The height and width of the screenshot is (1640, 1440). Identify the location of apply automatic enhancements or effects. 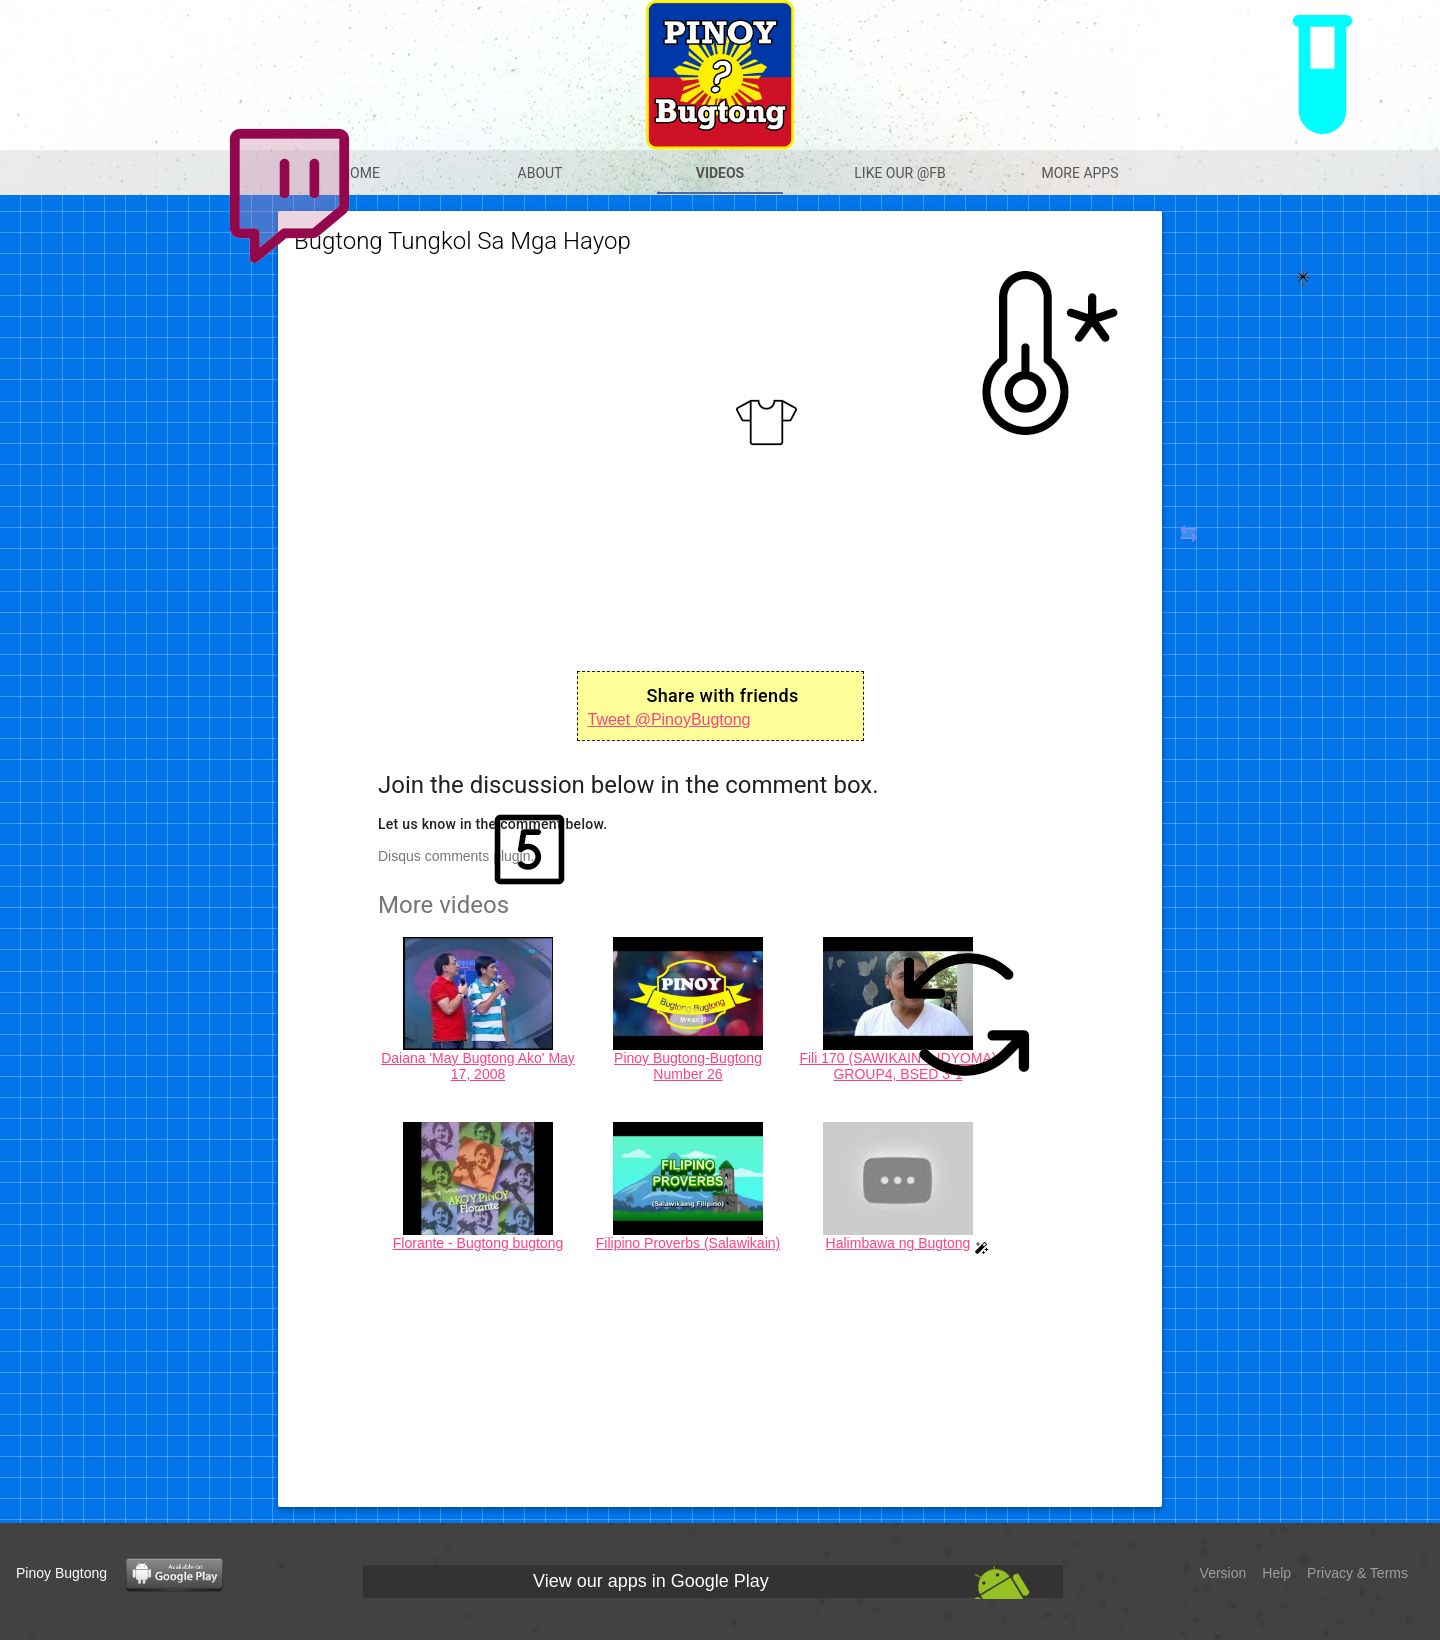
(981, 1248).